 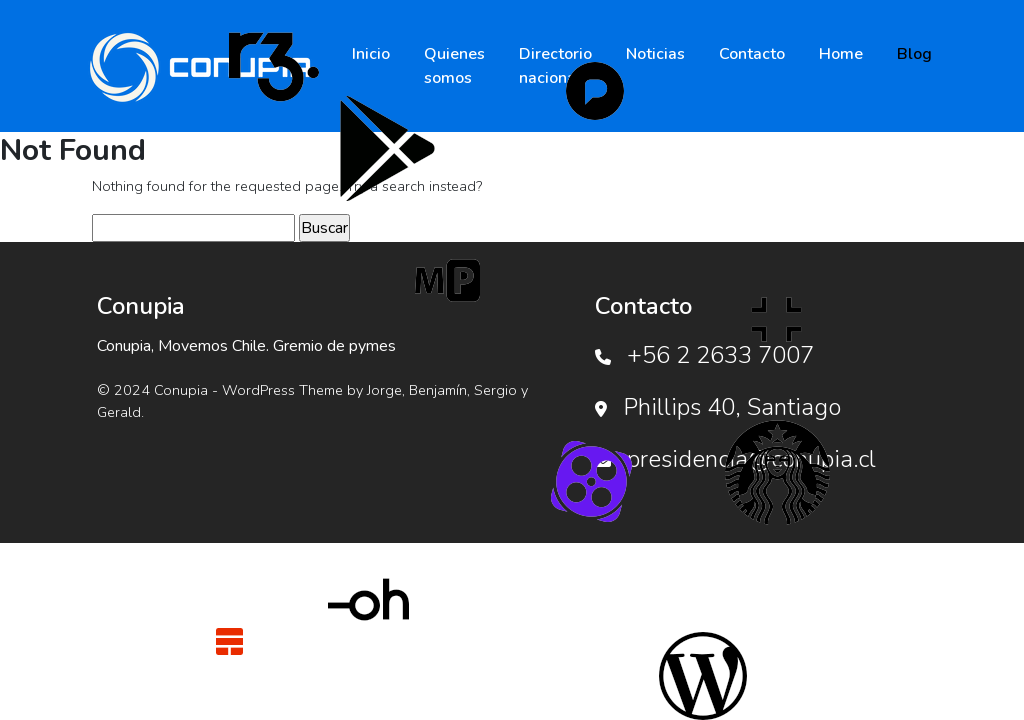 What do you see at coordinates (595, 91) in the screenshot?
I see `open the Pixelfed app` at bounding box center [595, 91].